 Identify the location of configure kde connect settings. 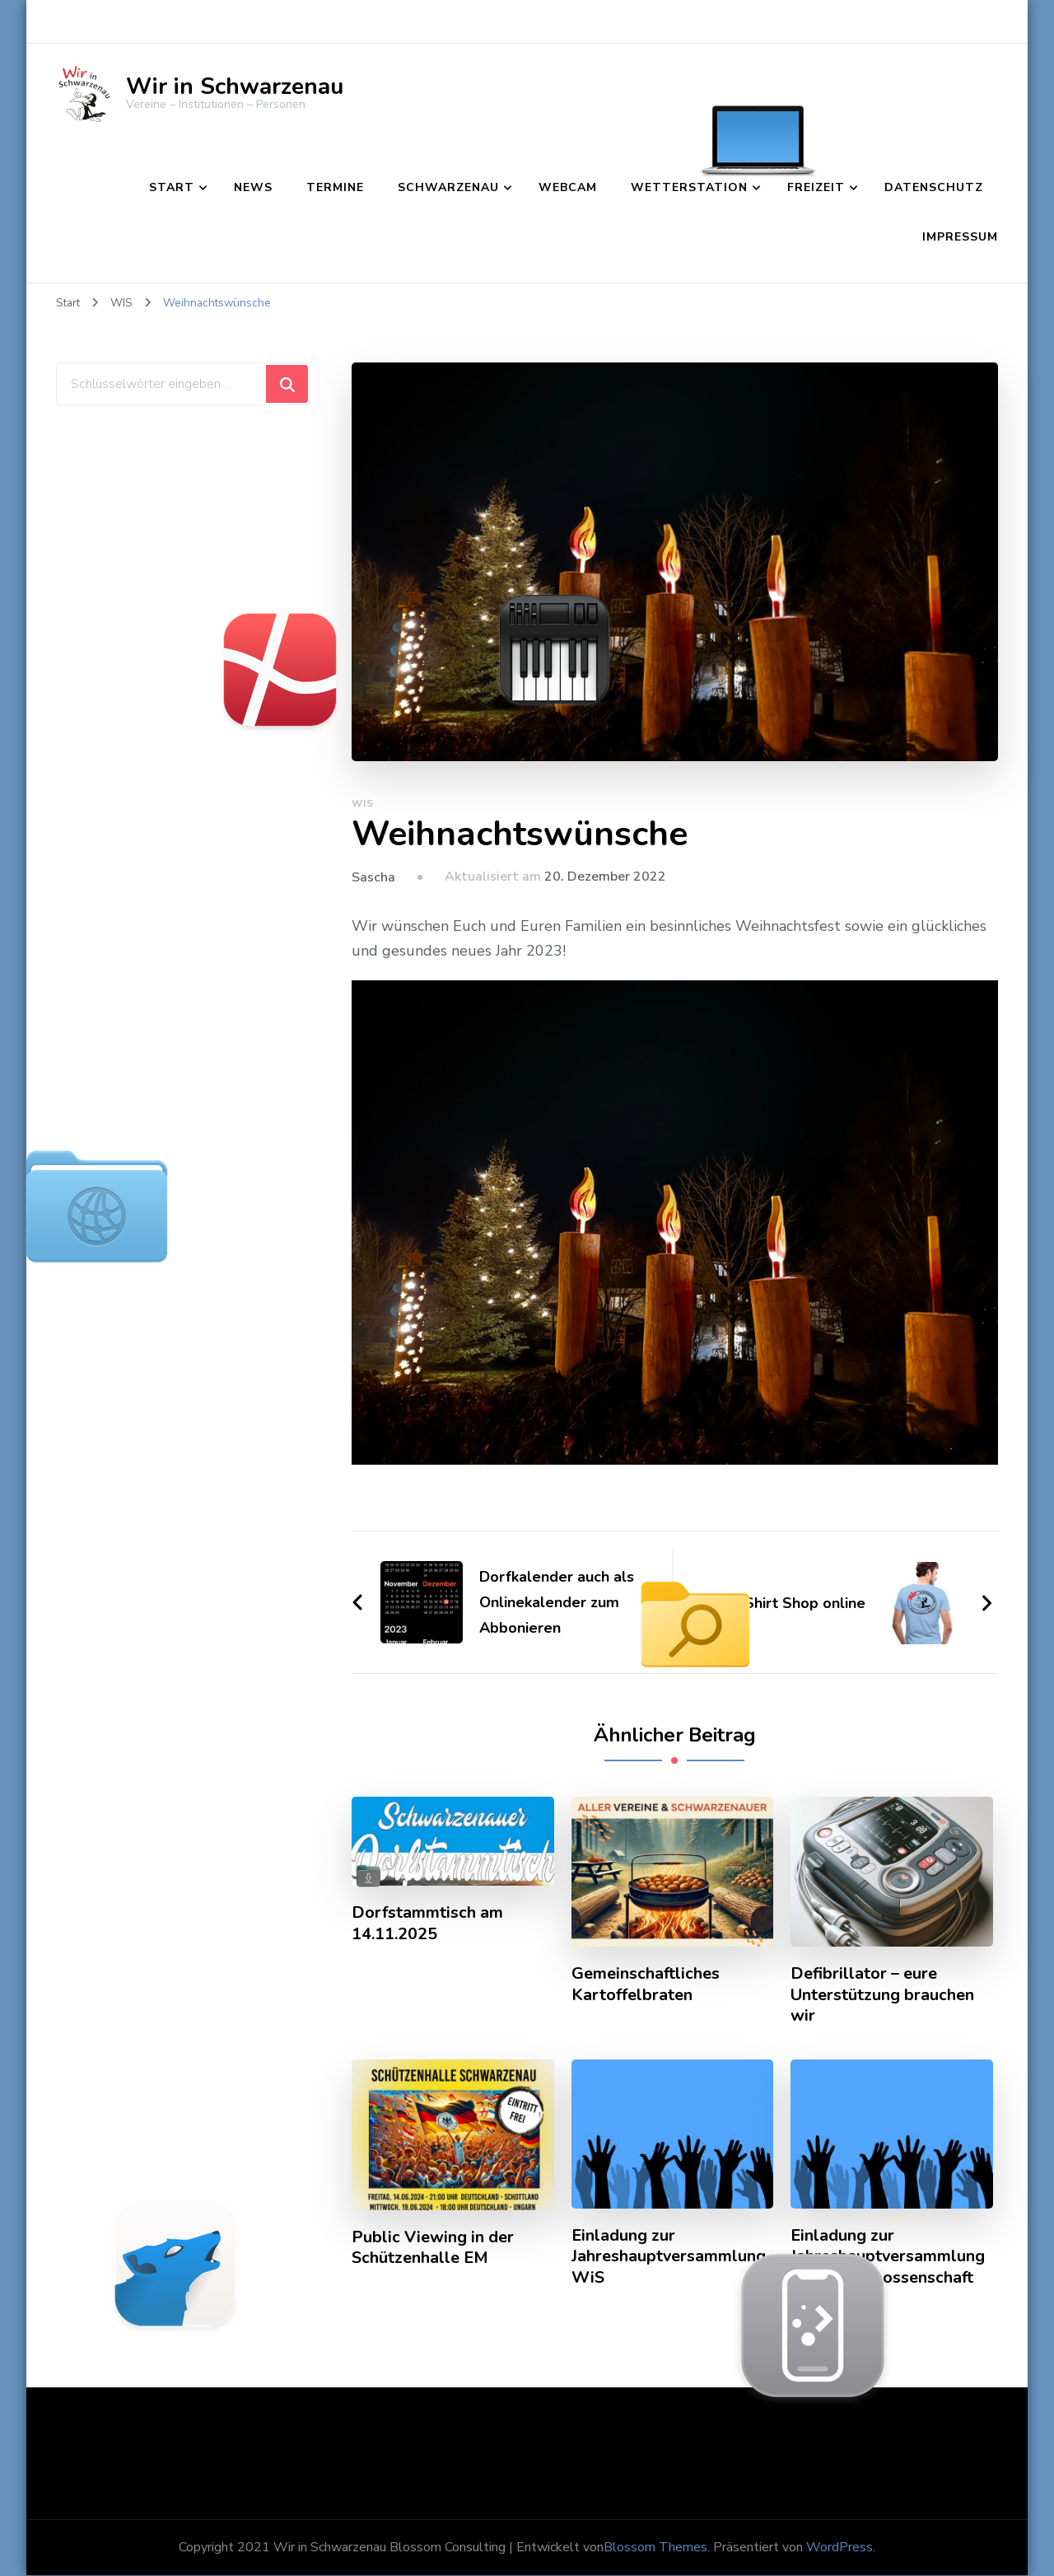
(813, 2328).